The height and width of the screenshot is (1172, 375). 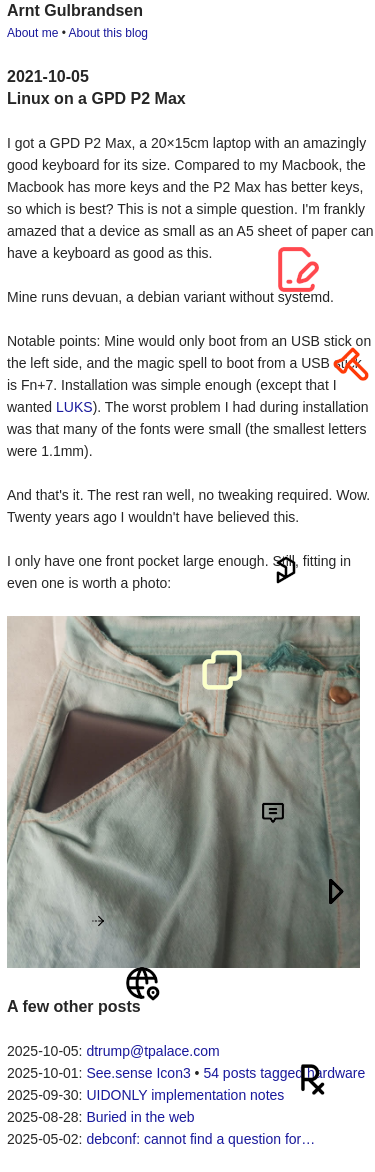 I want to click on navigate to the next item or screen, so click(x=334, y=891).